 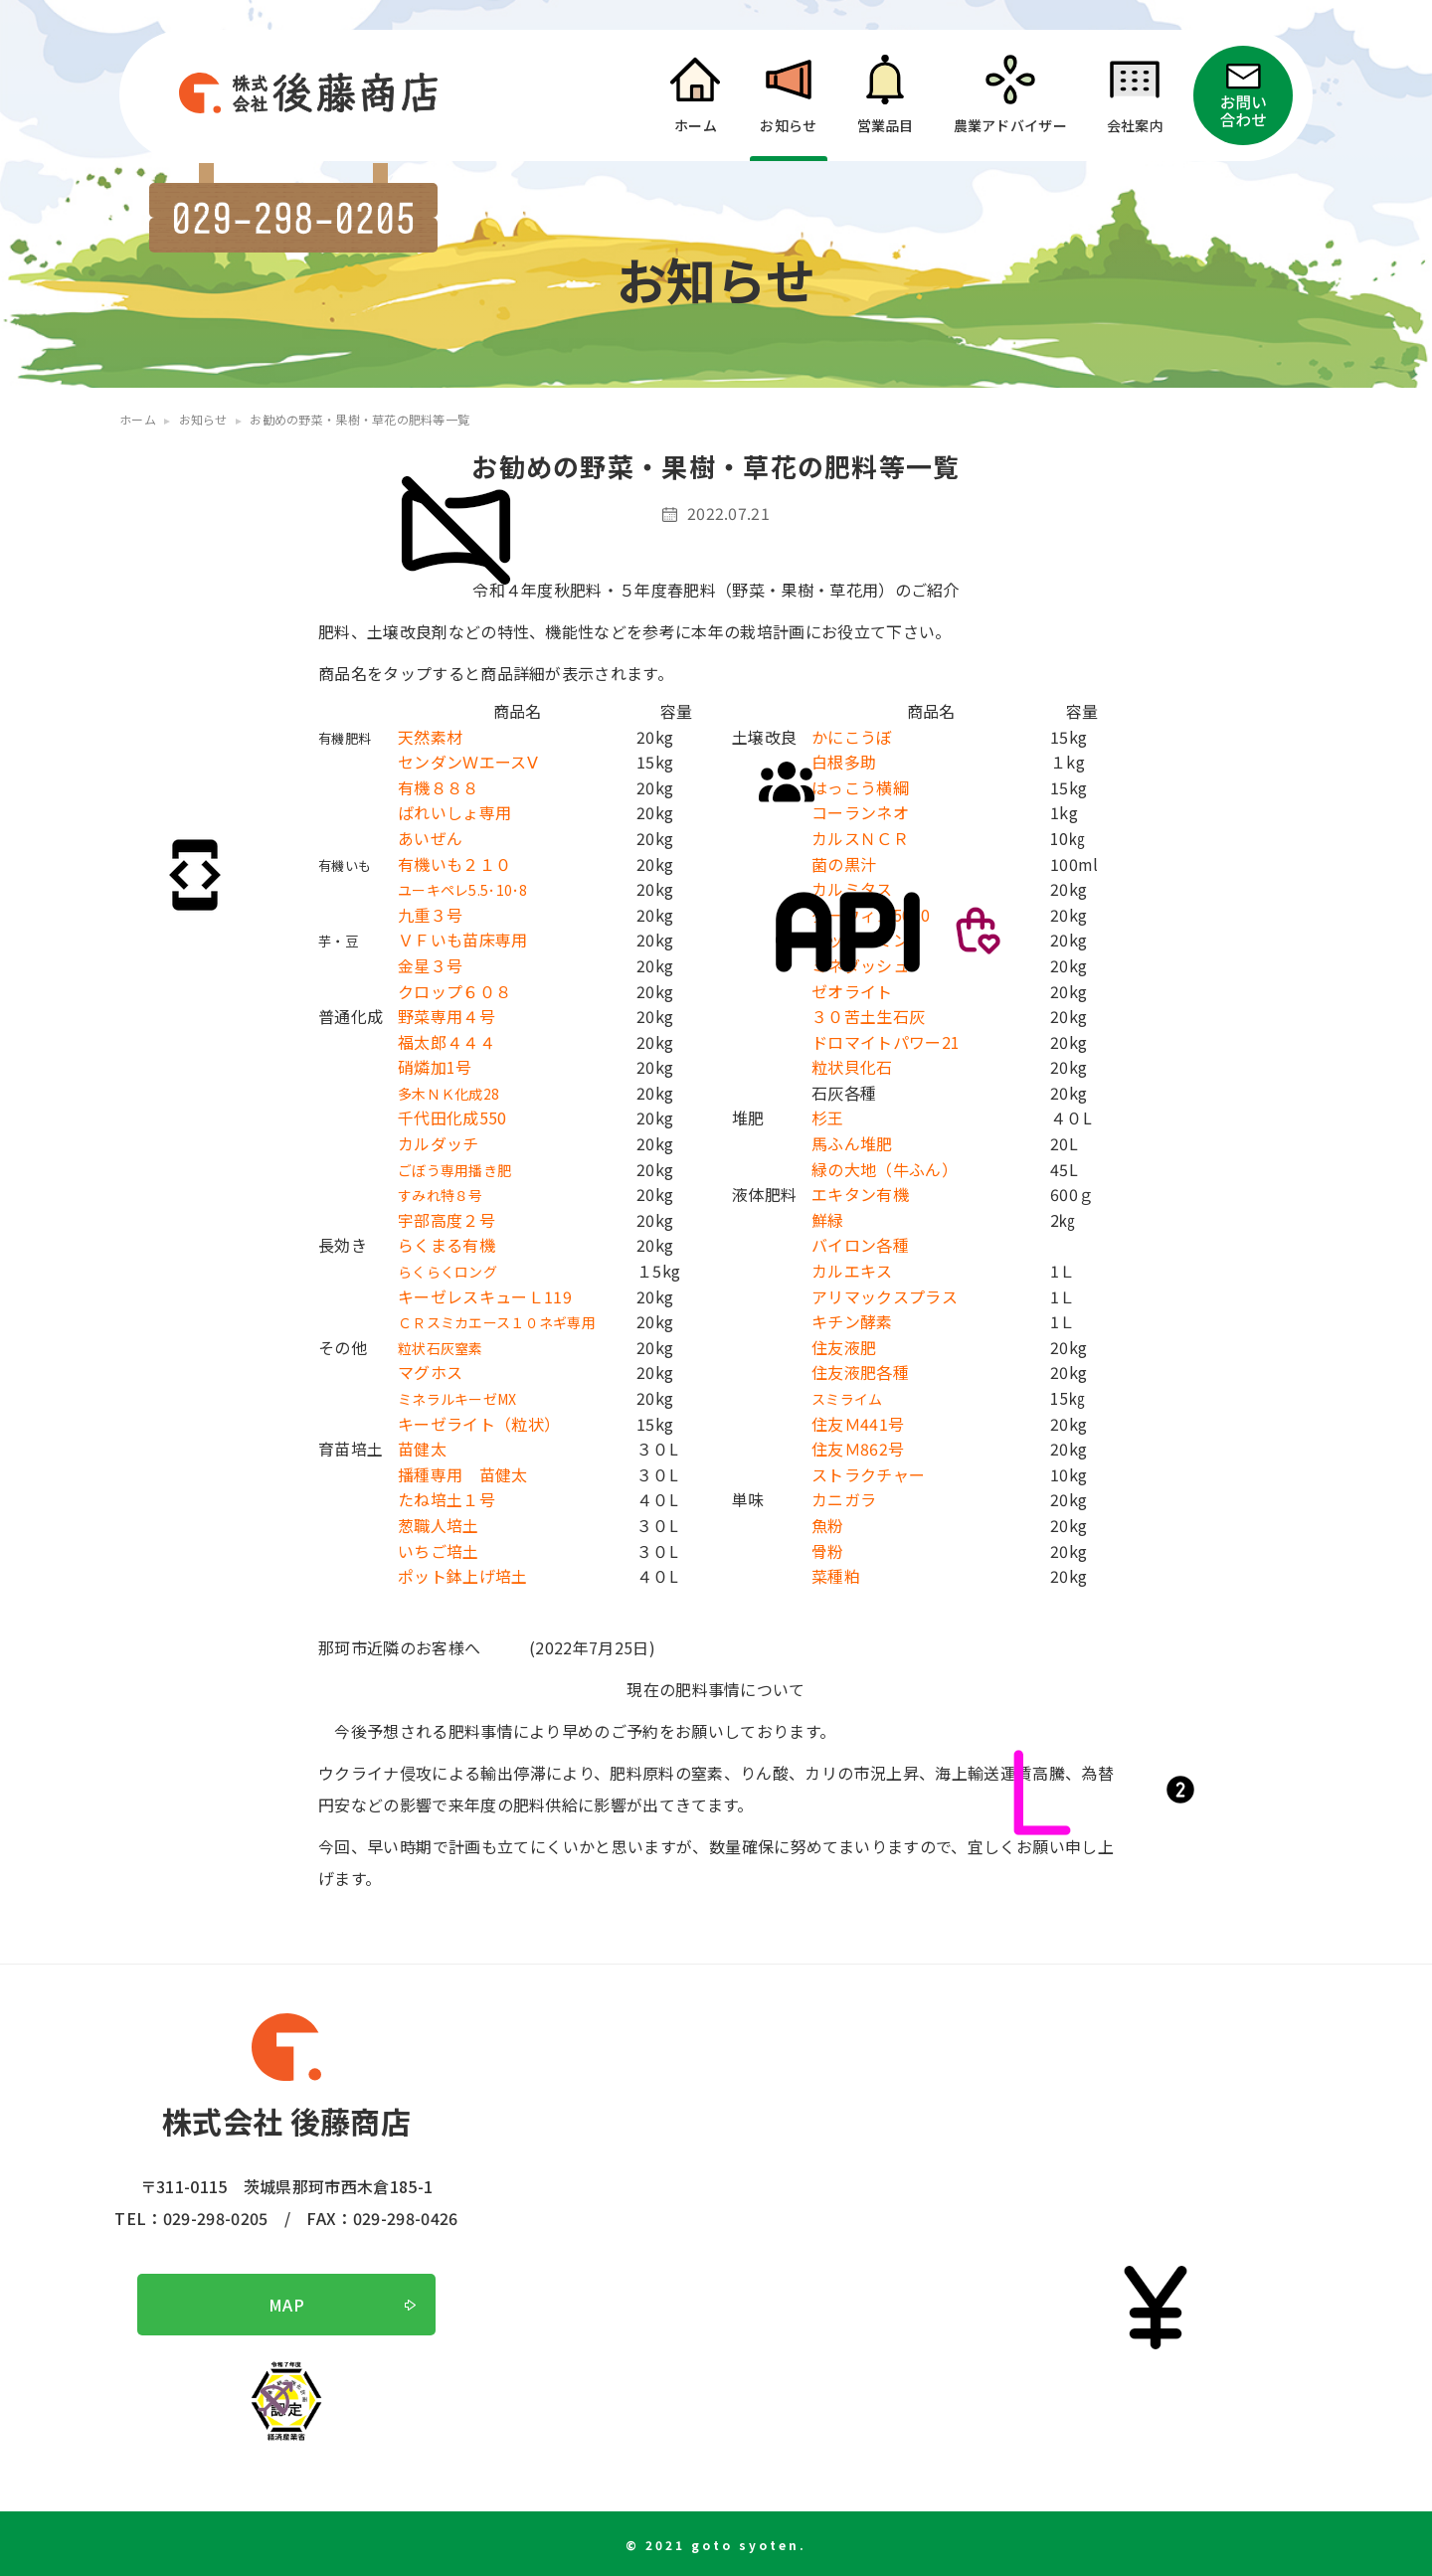 I want to click on indicates step two in a multi-step process, so click(x=1180, y=1790).